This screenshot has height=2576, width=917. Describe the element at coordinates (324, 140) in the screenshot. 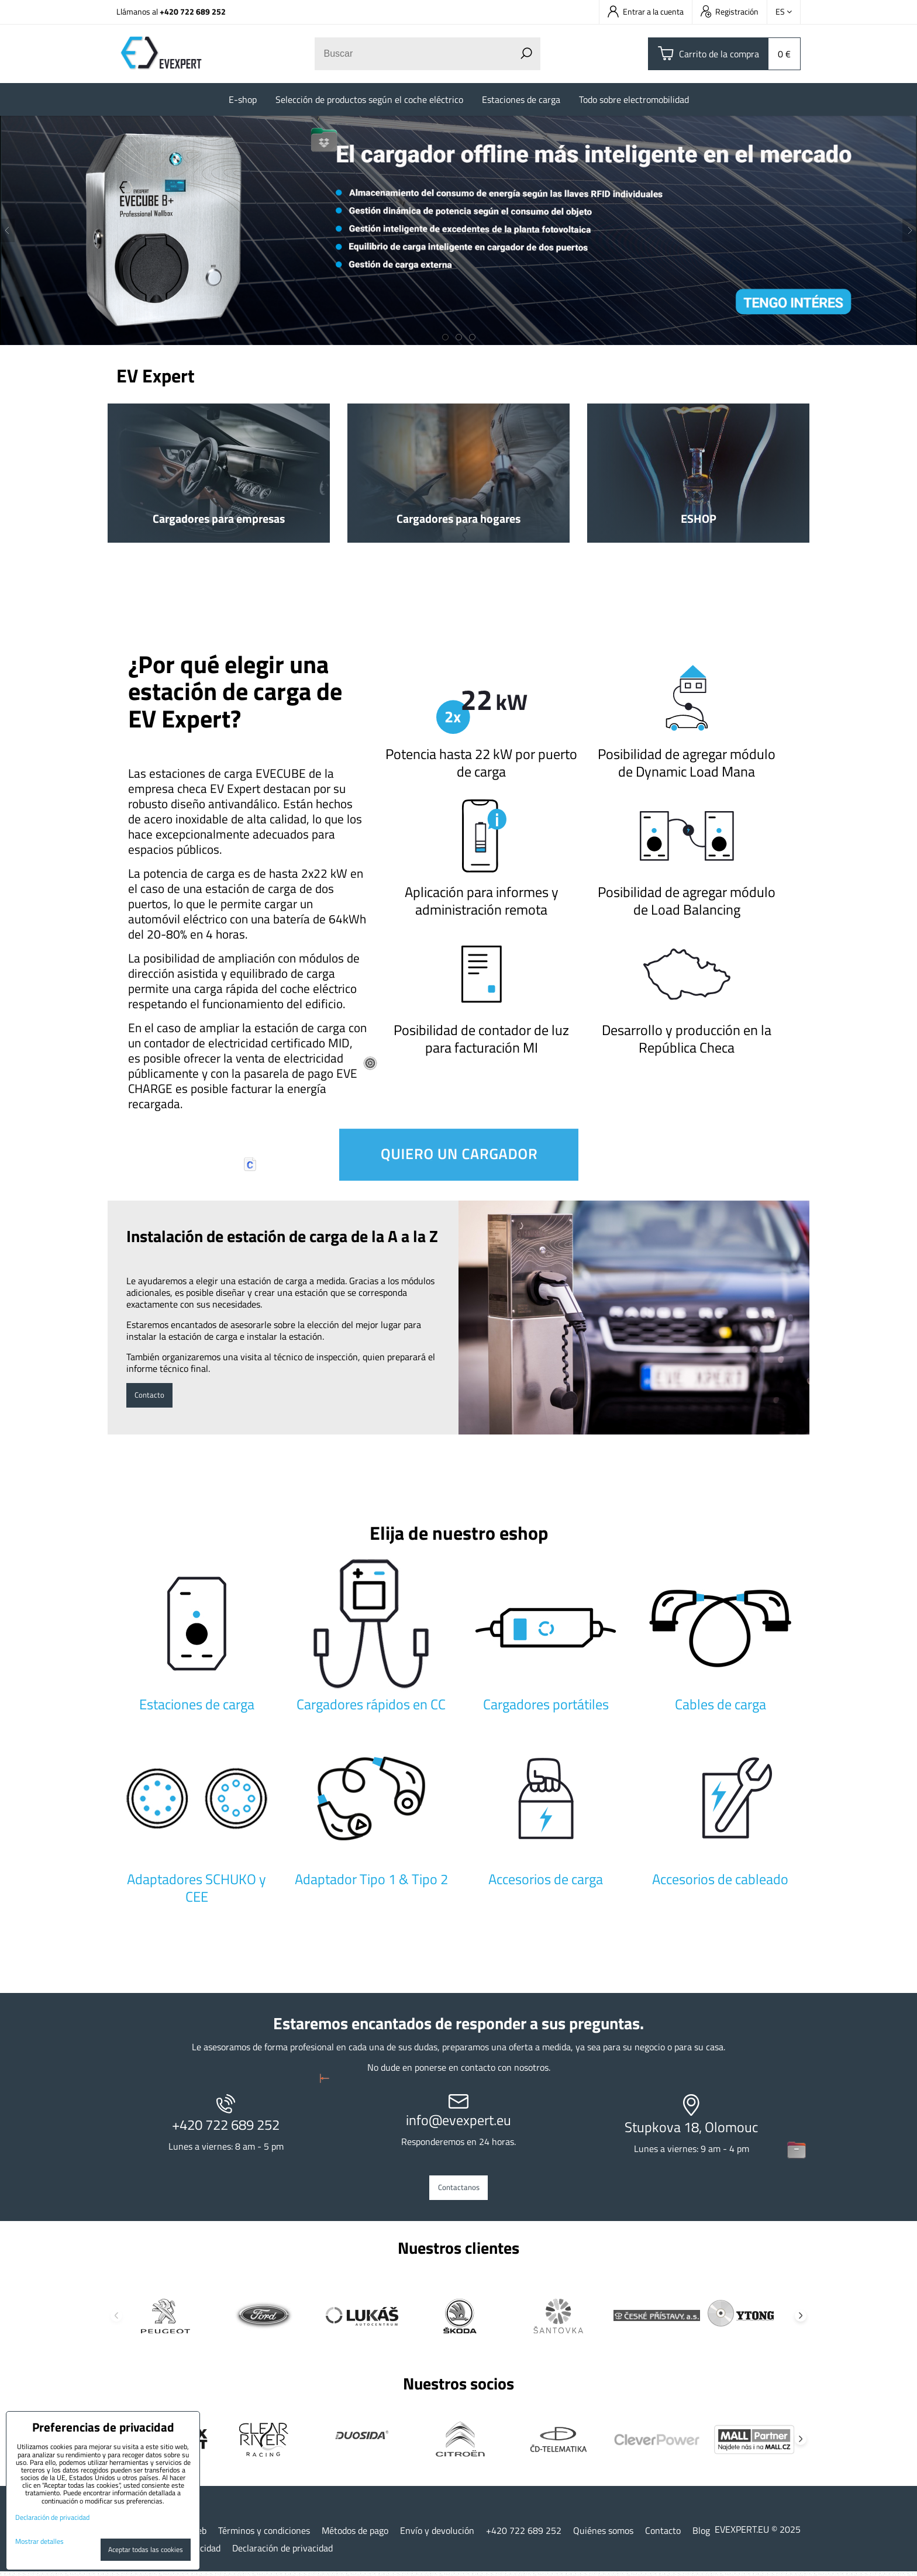

I see `open dropbox synced folder` at that location.